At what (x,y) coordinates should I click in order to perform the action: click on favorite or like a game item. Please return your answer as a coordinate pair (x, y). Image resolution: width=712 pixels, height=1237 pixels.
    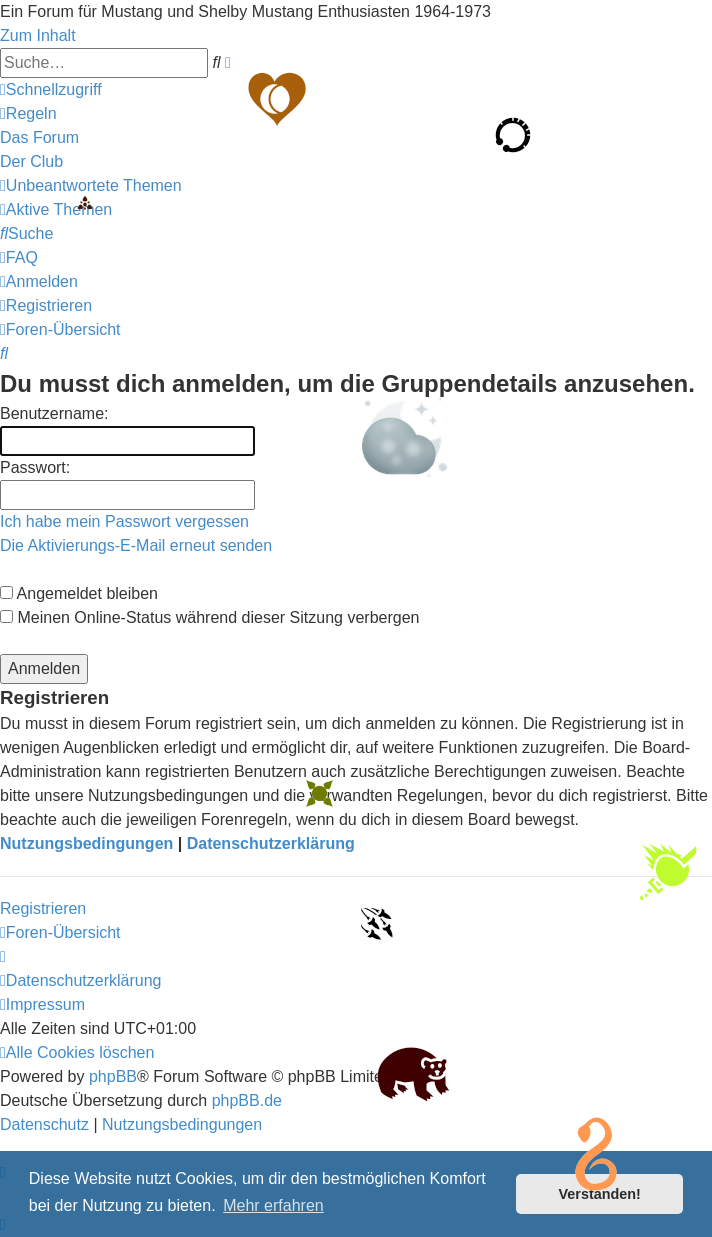
    Looking at the image, I should click on (277, 99).